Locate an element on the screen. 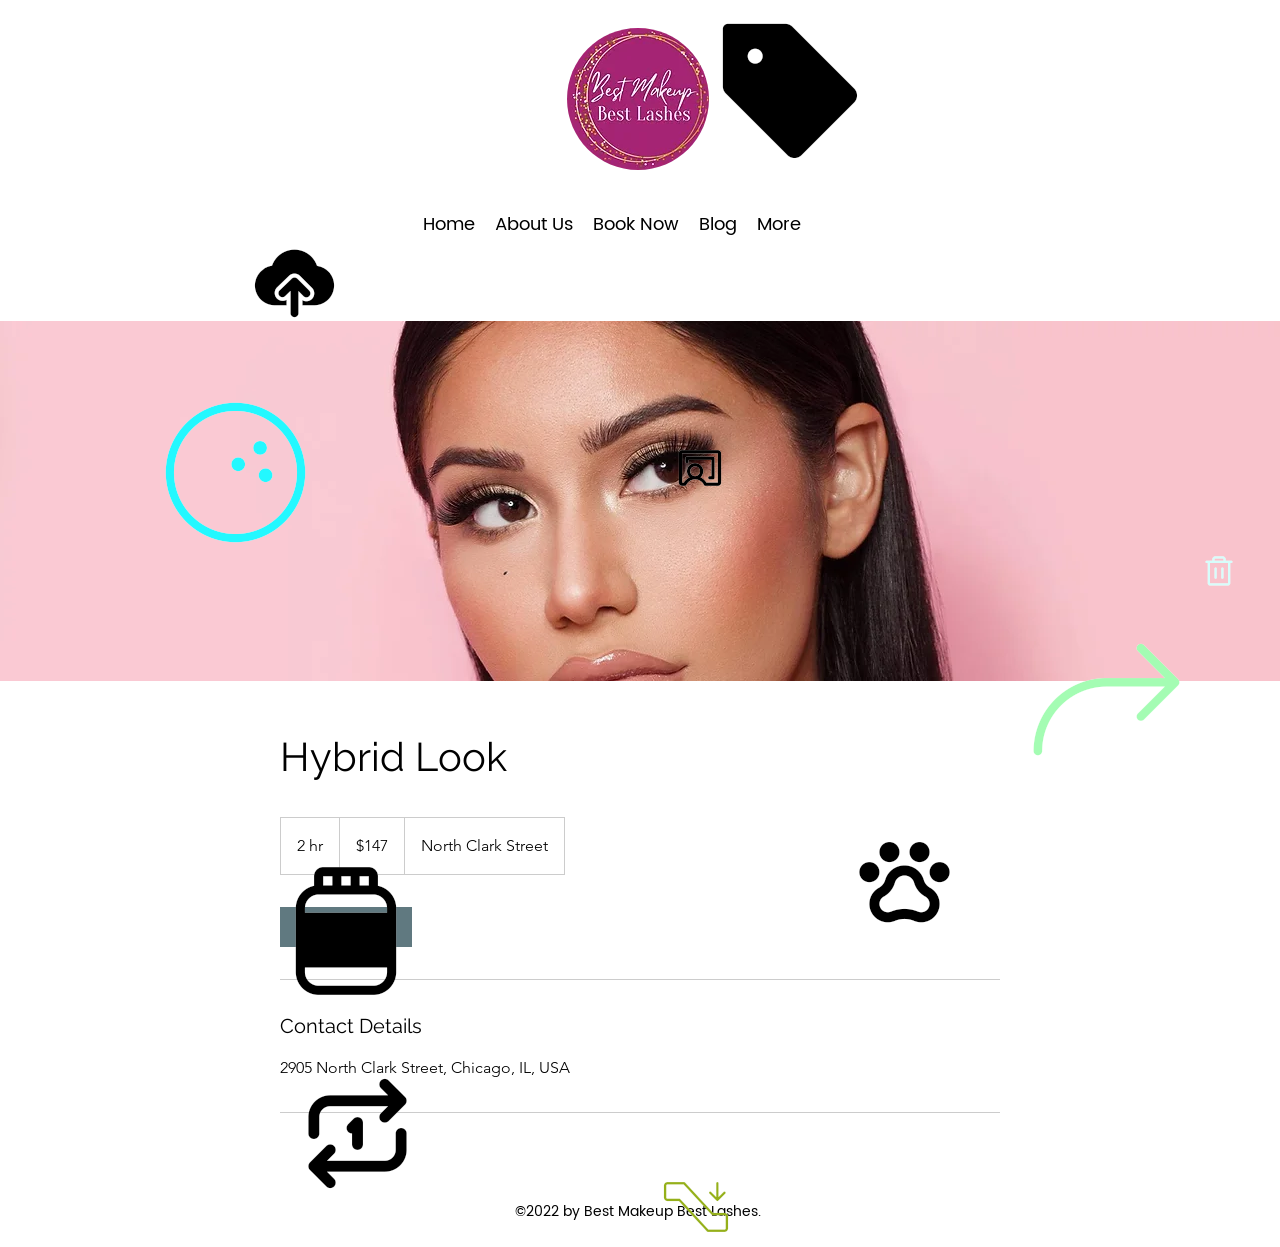 This screenshot has width=1280, height=1247. share or forward content is located at coordinates (1106, 699).